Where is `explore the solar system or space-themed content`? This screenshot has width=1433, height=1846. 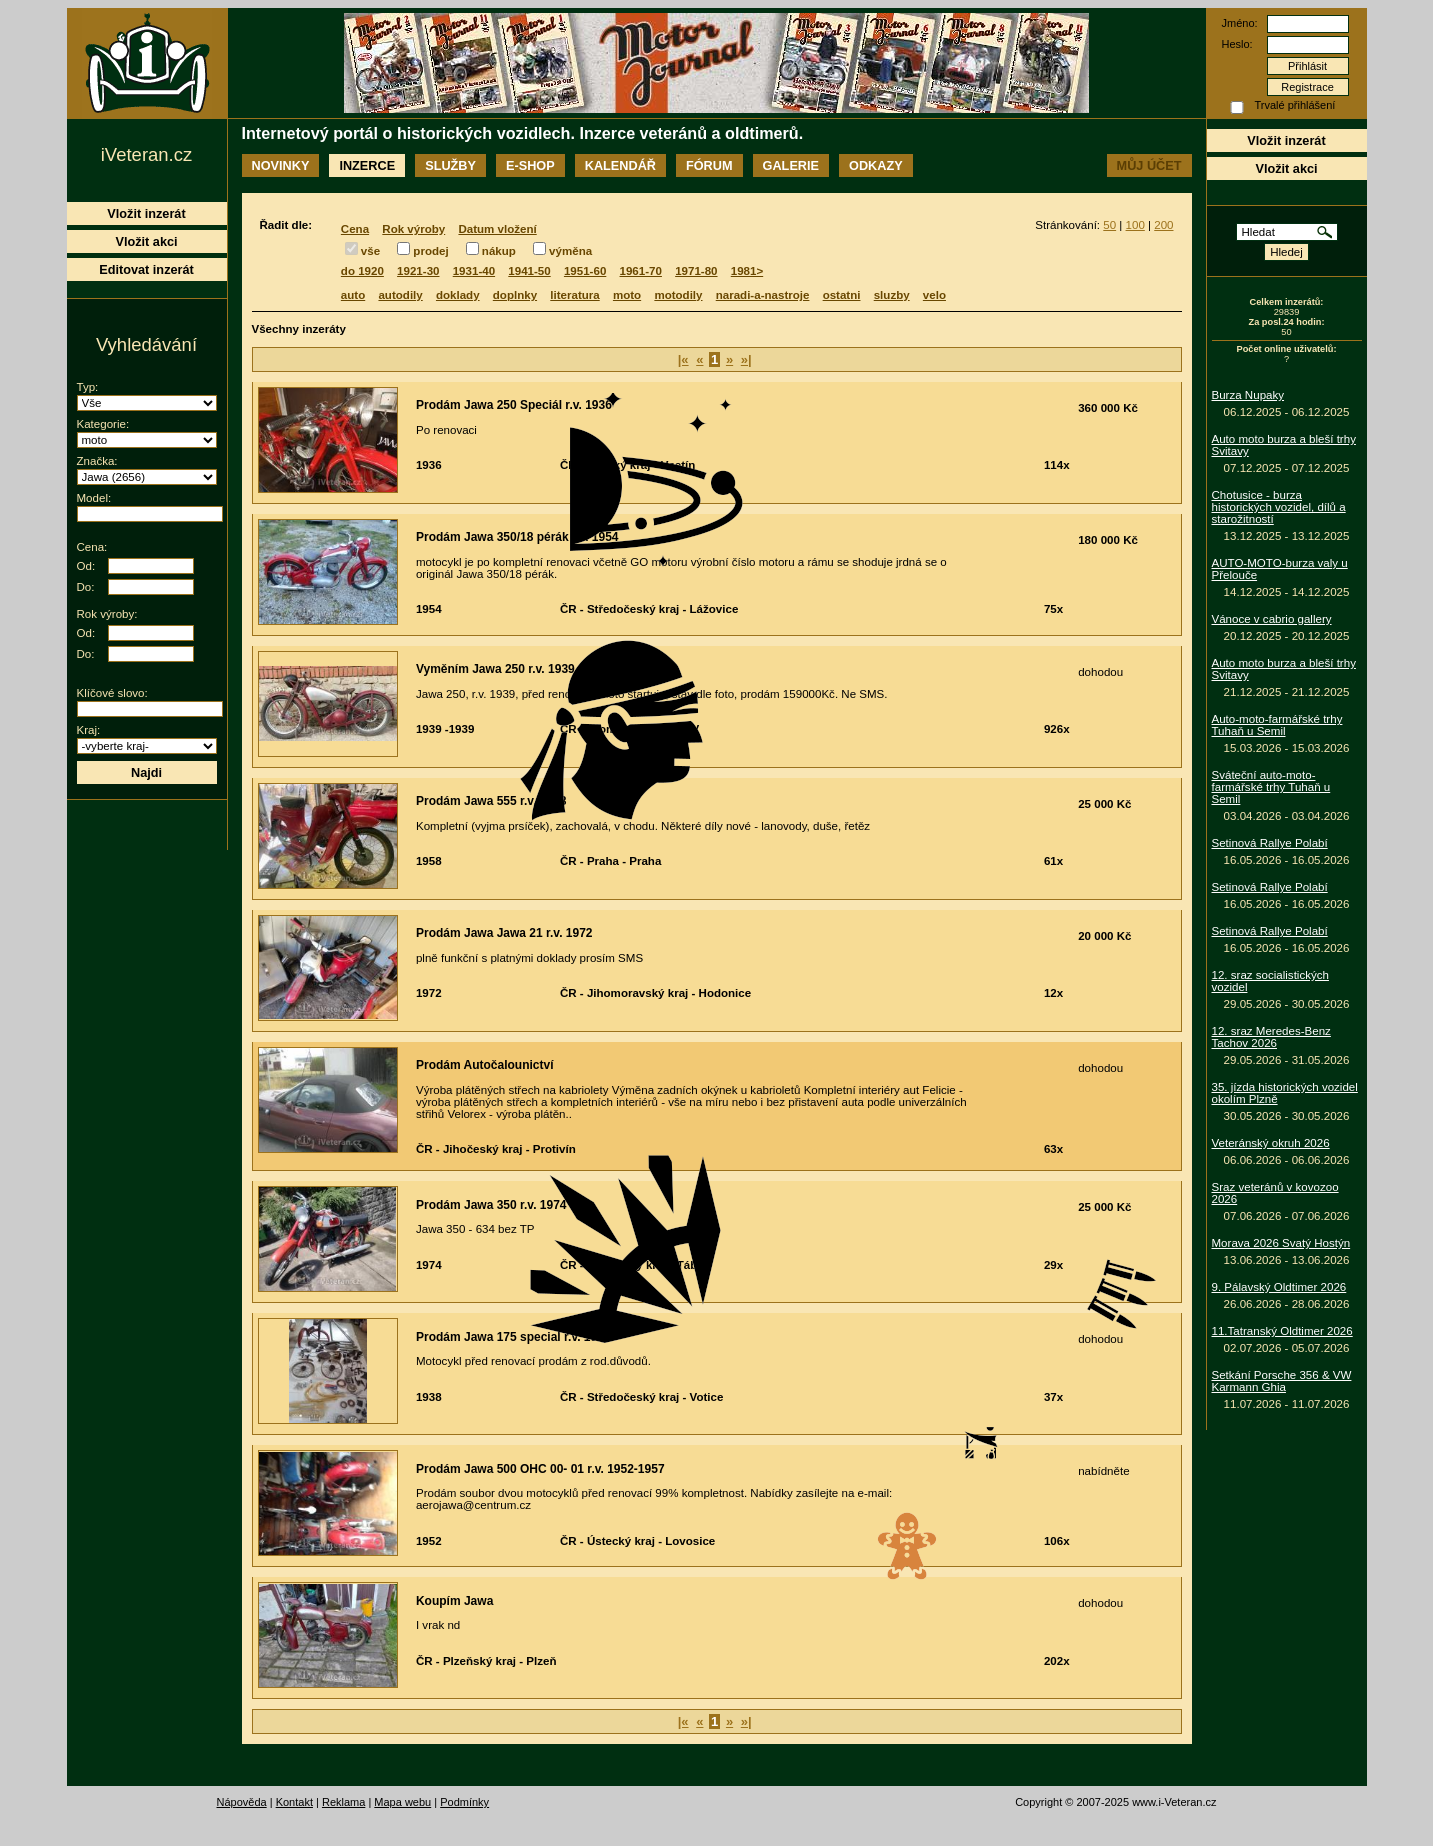
explore the solar system or space-themed content is located at coordinates (663, 486).